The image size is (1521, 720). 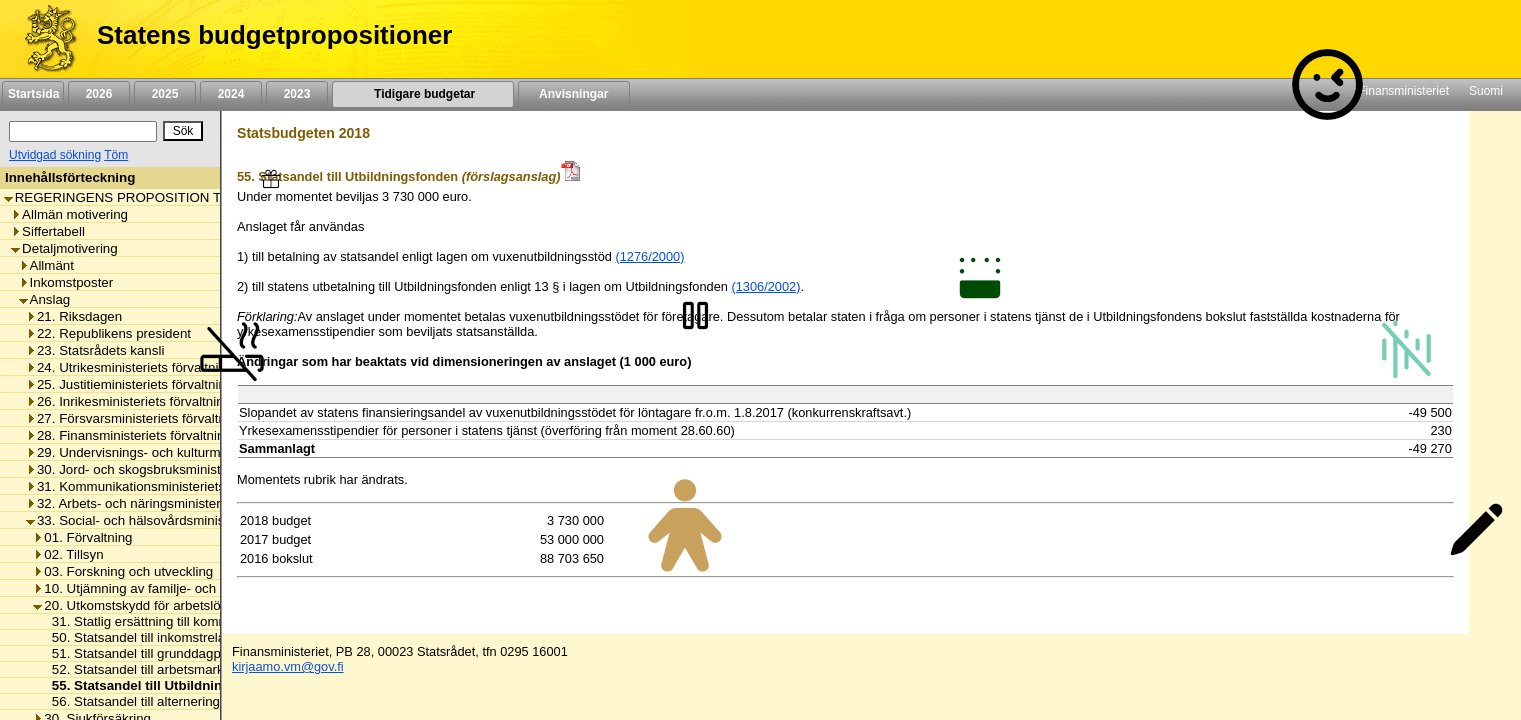 I want to click on view your profile, so click(x=685, y=527).